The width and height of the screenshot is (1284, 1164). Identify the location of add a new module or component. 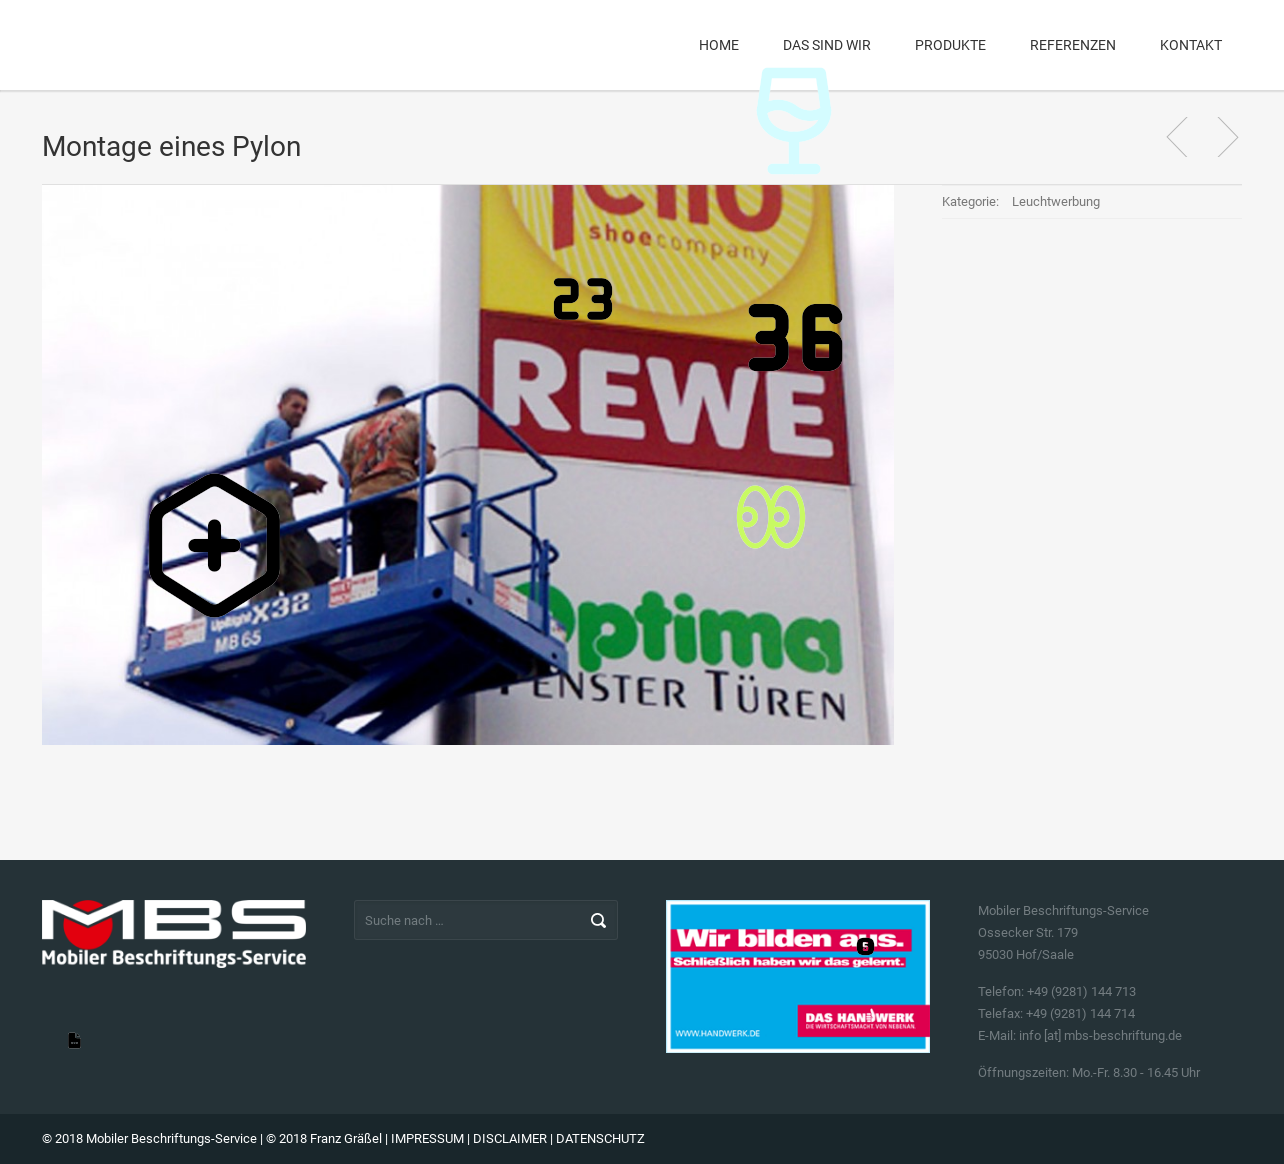
(214, 545).